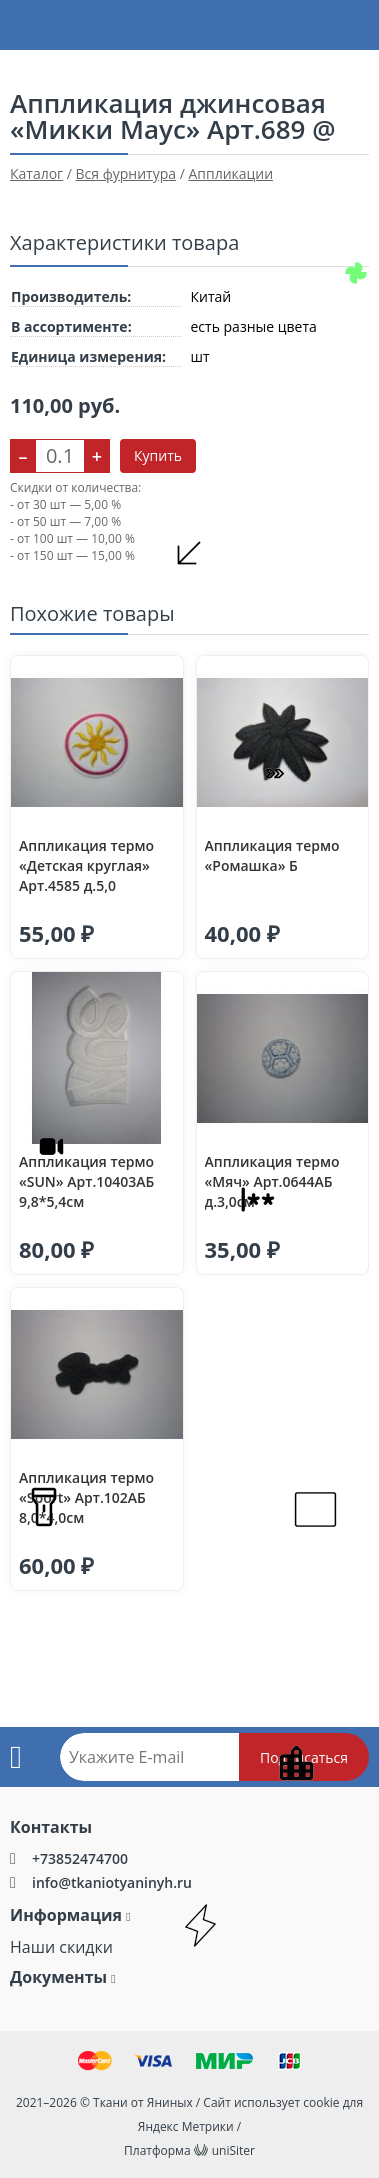 The width and height of the screenshot is (379, 2178). What do you see at coordinates (274, 773) in the screenshot?
I see `inertia.js framework logo` at bounding box center [274, 773].